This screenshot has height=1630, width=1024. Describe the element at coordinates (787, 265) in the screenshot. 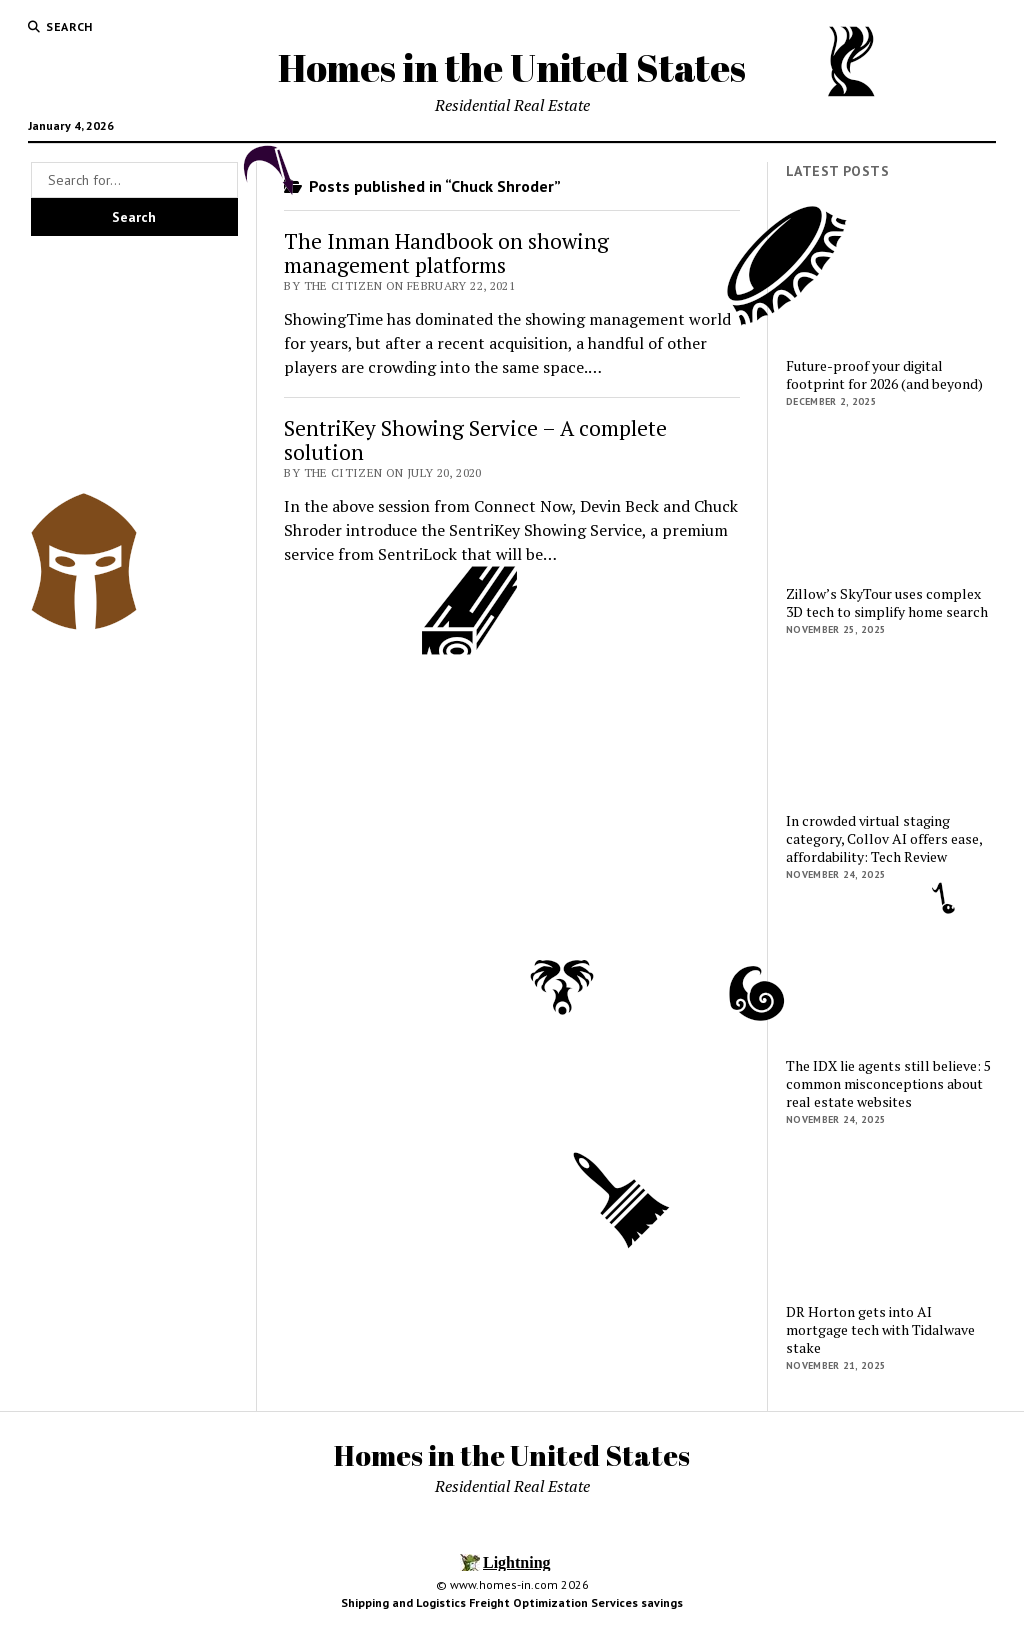

I see `bottle cap collectible item in a game inventory` at that location.